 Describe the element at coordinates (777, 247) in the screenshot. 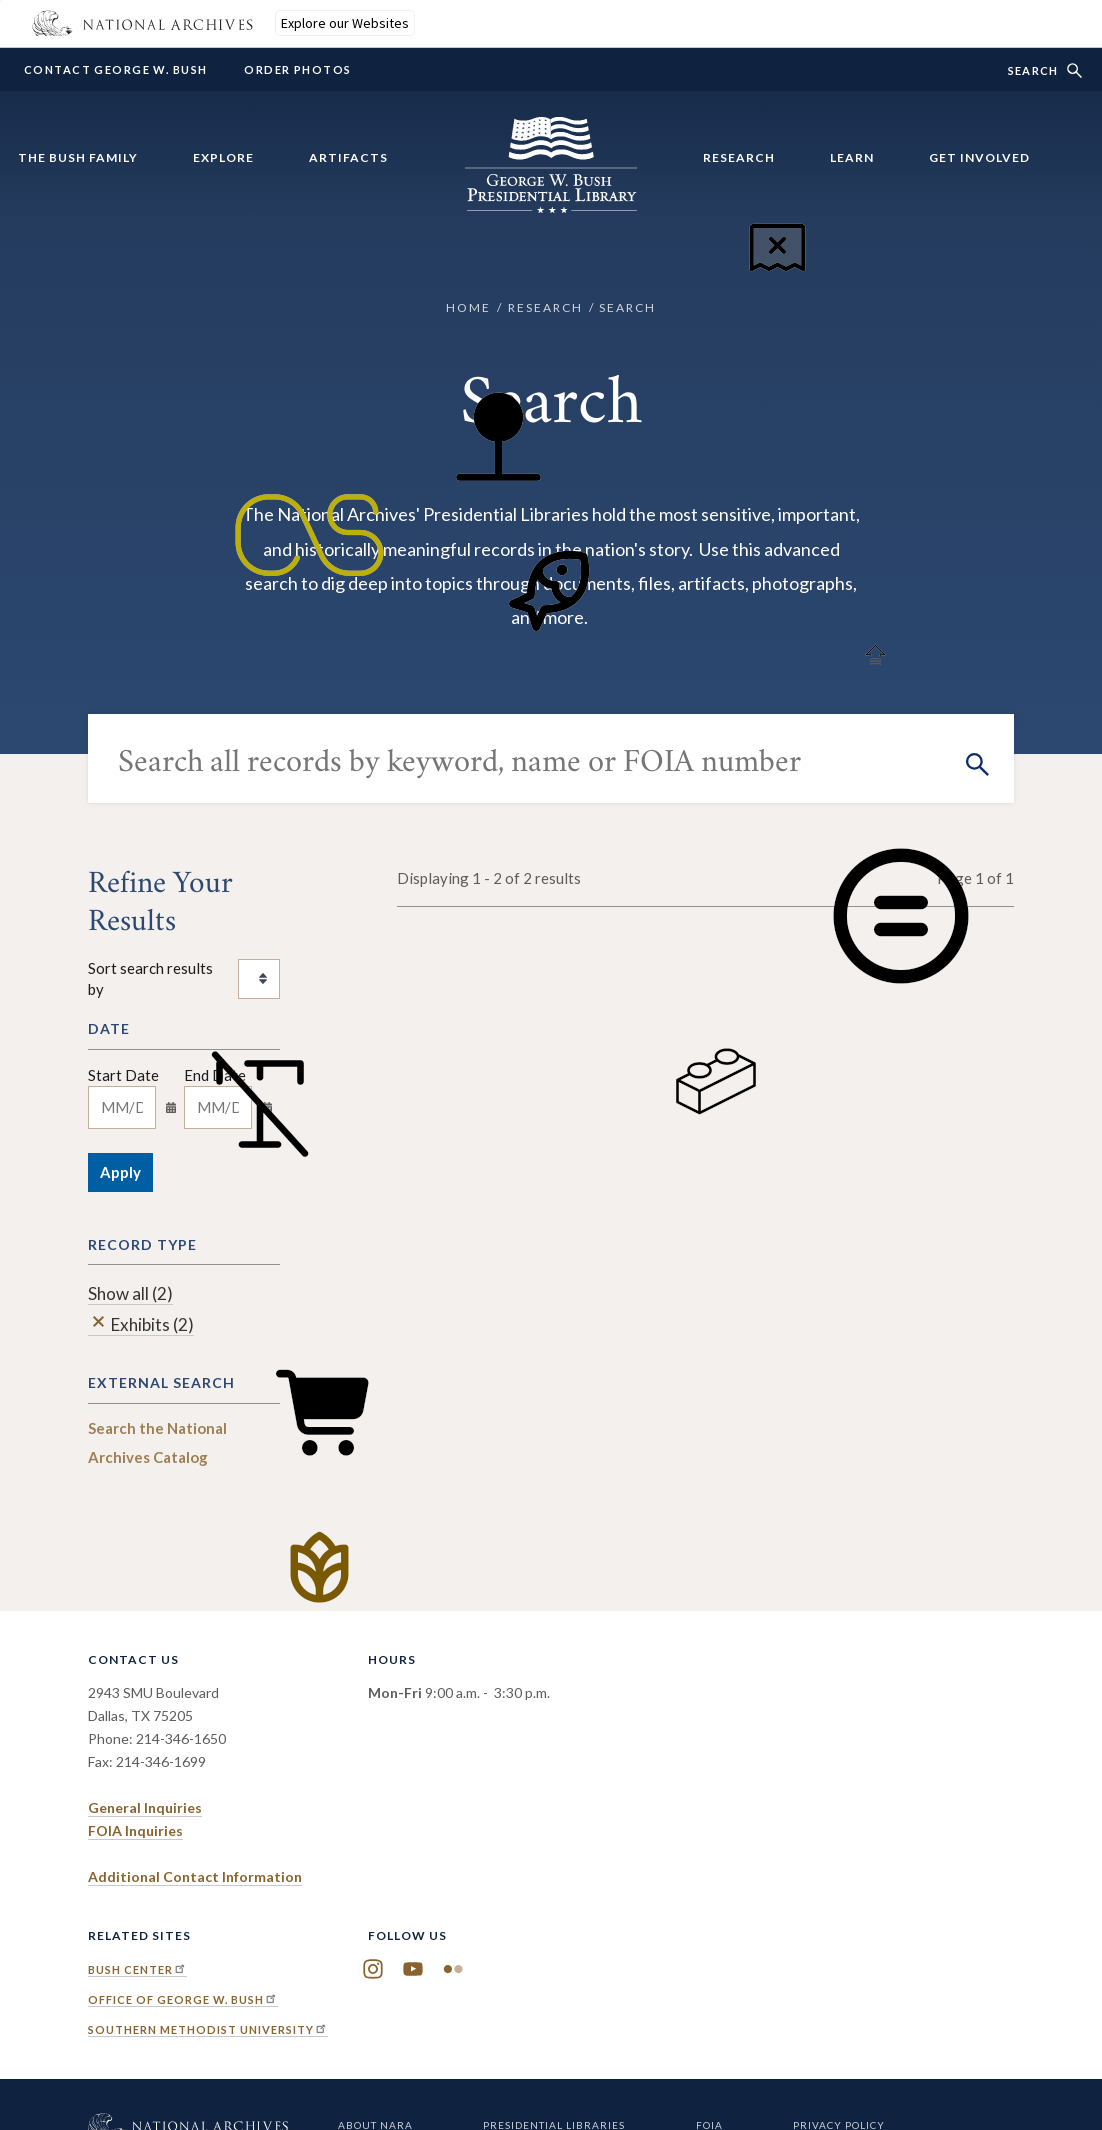

I see `cancel or void a receipt` at that location.